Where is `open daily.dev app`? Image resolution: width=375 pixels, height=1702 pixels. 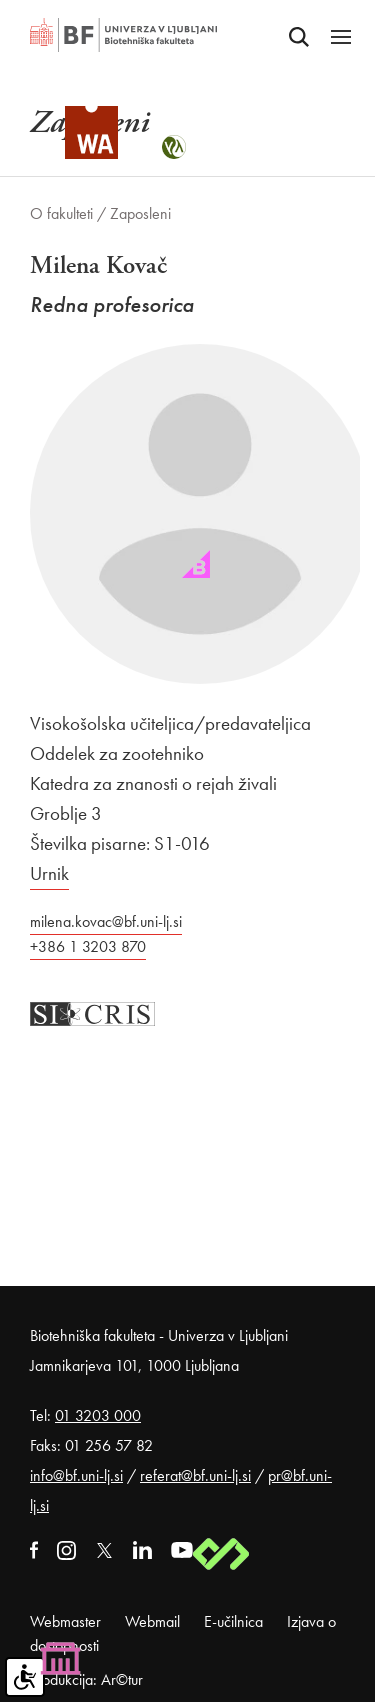 open daily.dev app is located at coordinates (221, 1554).